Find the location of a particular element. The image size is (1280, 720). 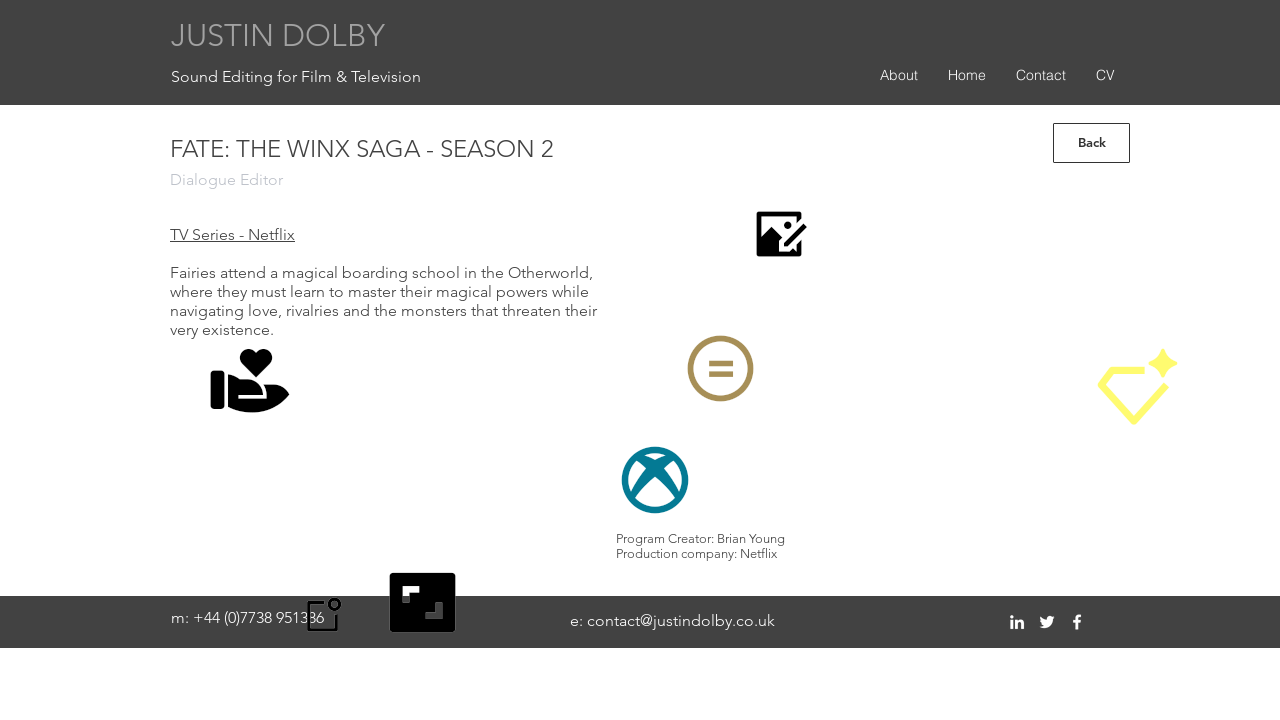

indicates new notifications or alerts is located at coordinates (322, 614).